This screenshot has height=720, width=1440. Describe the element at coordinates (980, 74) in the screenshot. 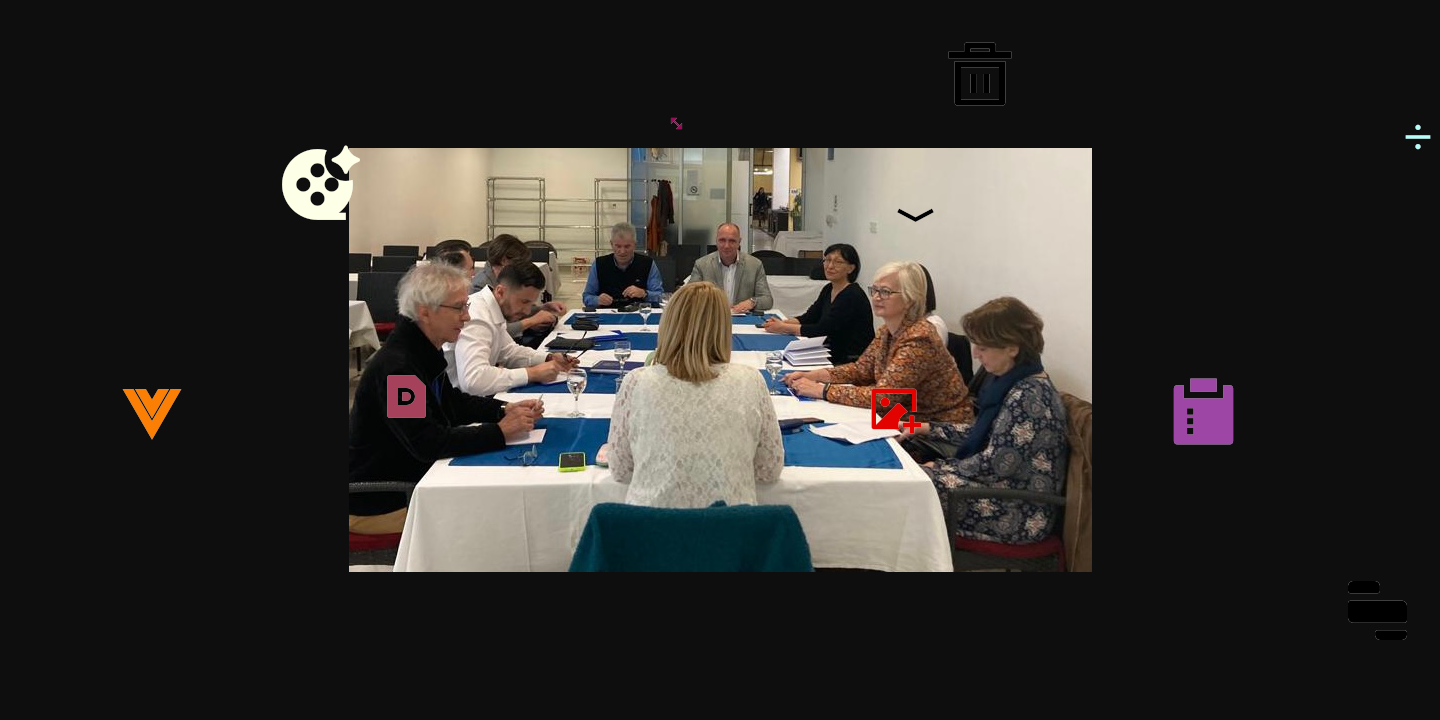

I see `delete selected item` at that location.